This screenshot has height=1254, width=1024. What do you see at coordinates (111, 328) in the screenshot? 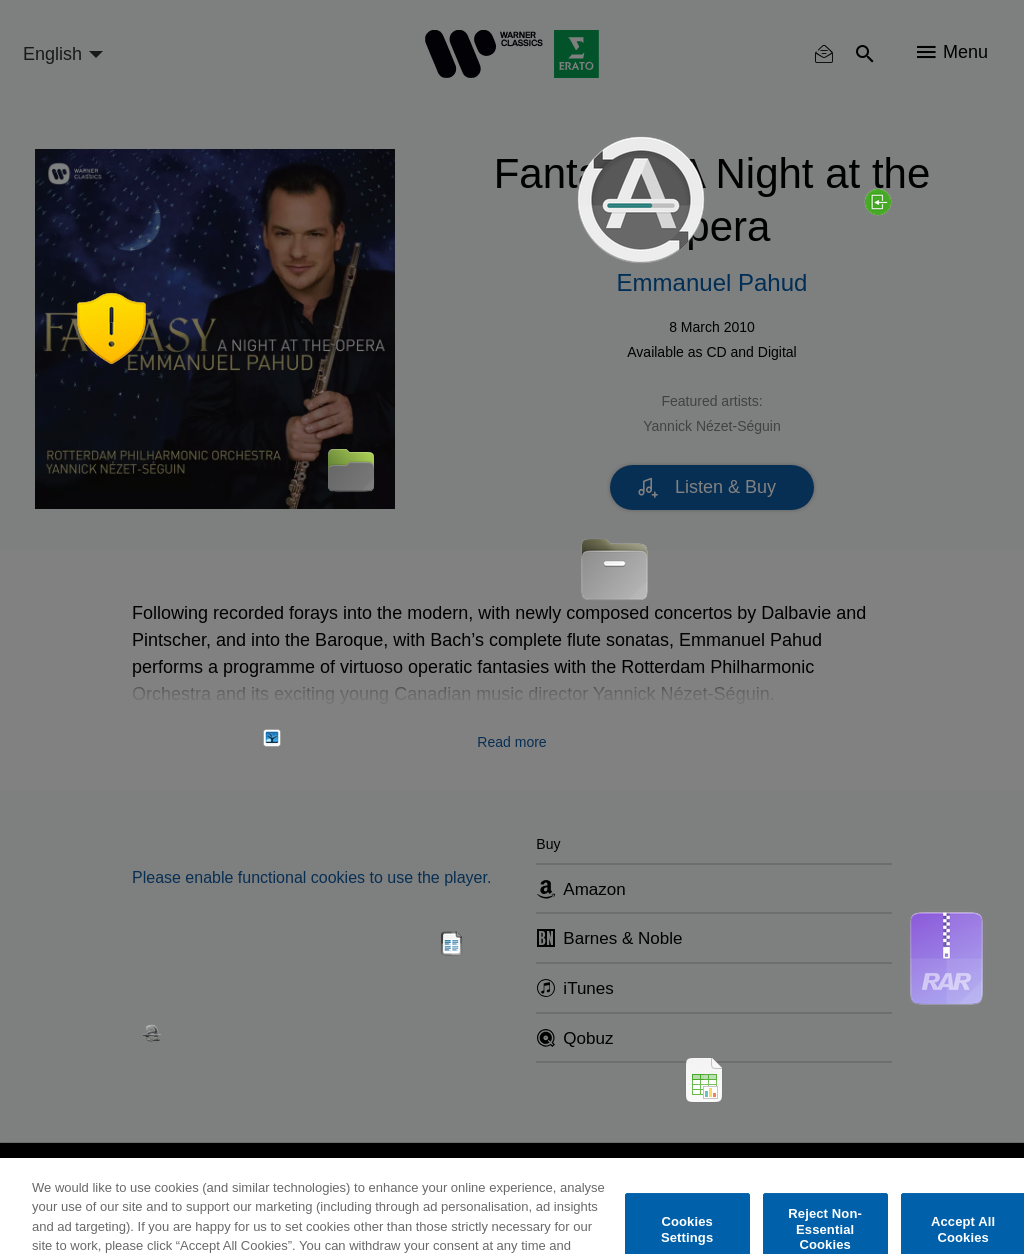
I see `indicates a security warning or alert` at bounding box center [111, 328].